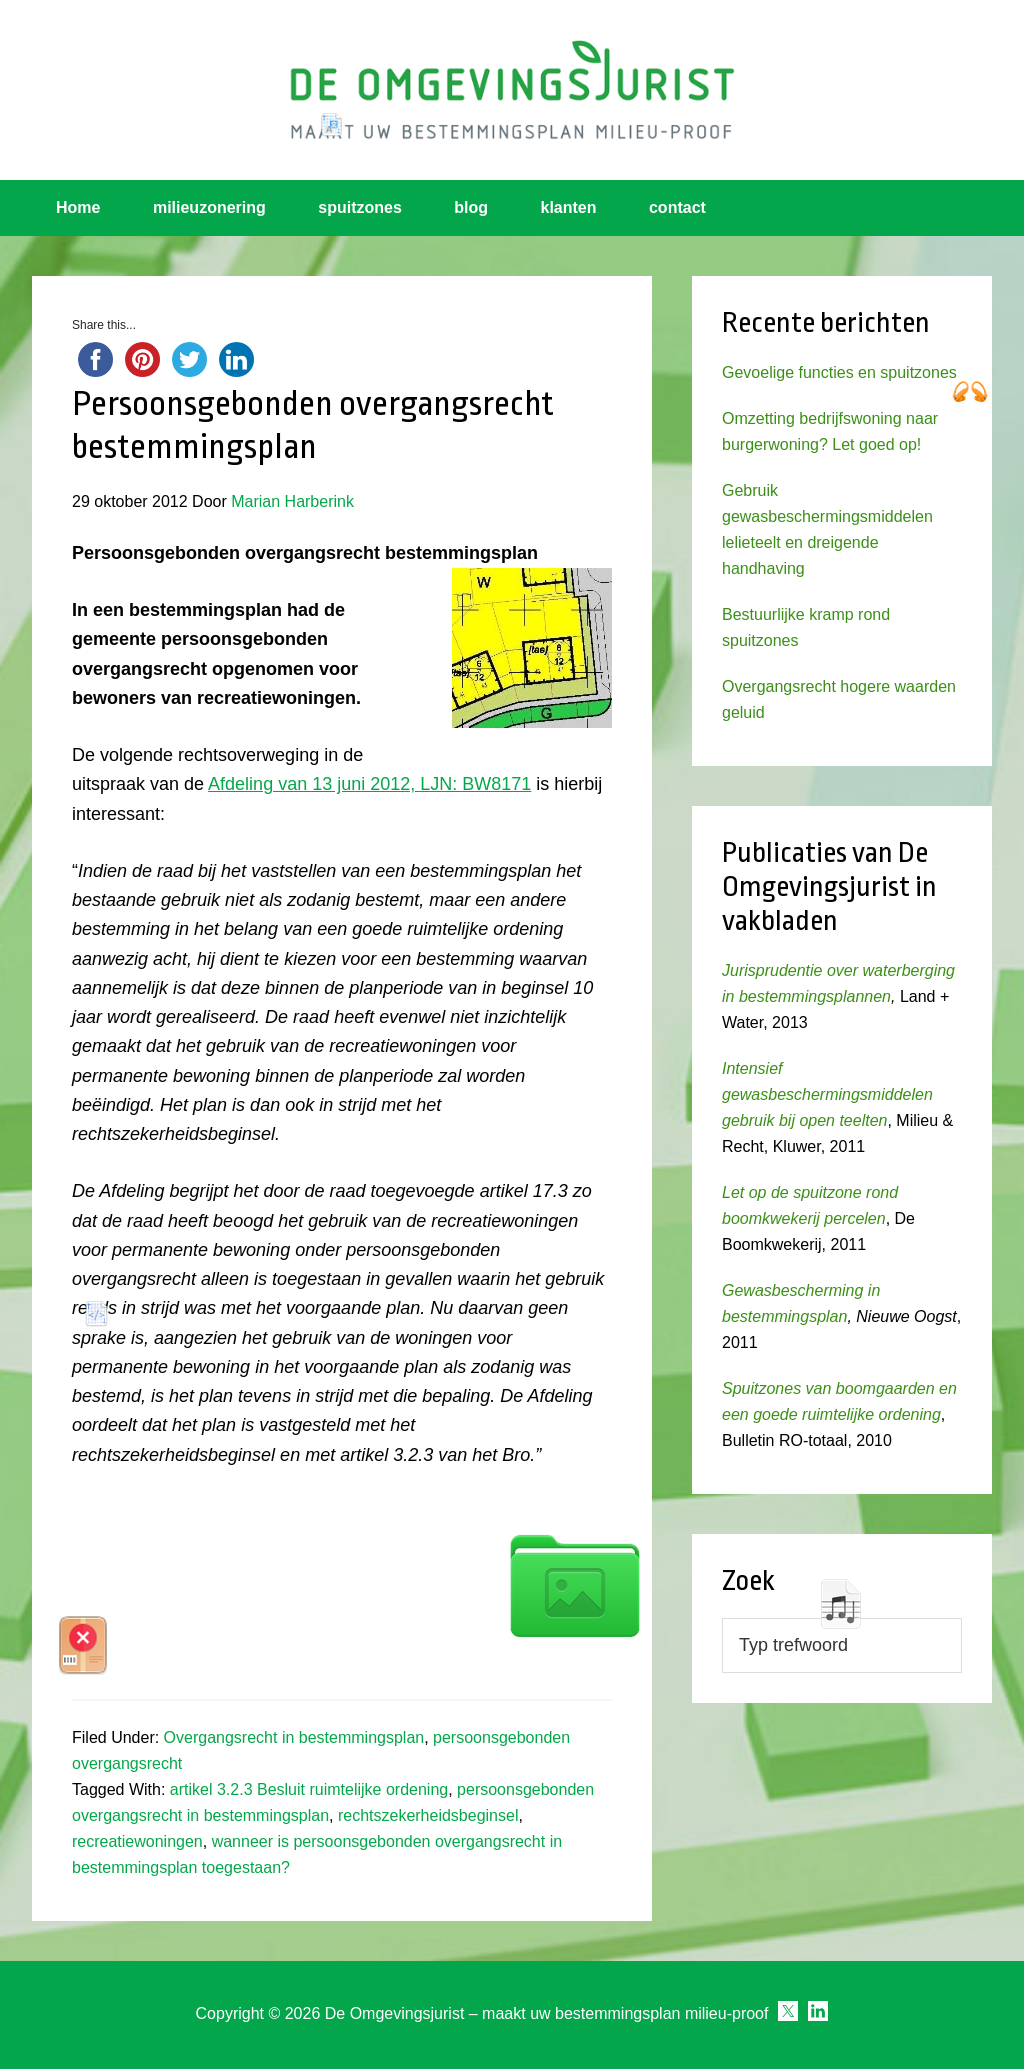  I want to click on indicates a package removal or uninstallation in progress, so click(83, 1645).